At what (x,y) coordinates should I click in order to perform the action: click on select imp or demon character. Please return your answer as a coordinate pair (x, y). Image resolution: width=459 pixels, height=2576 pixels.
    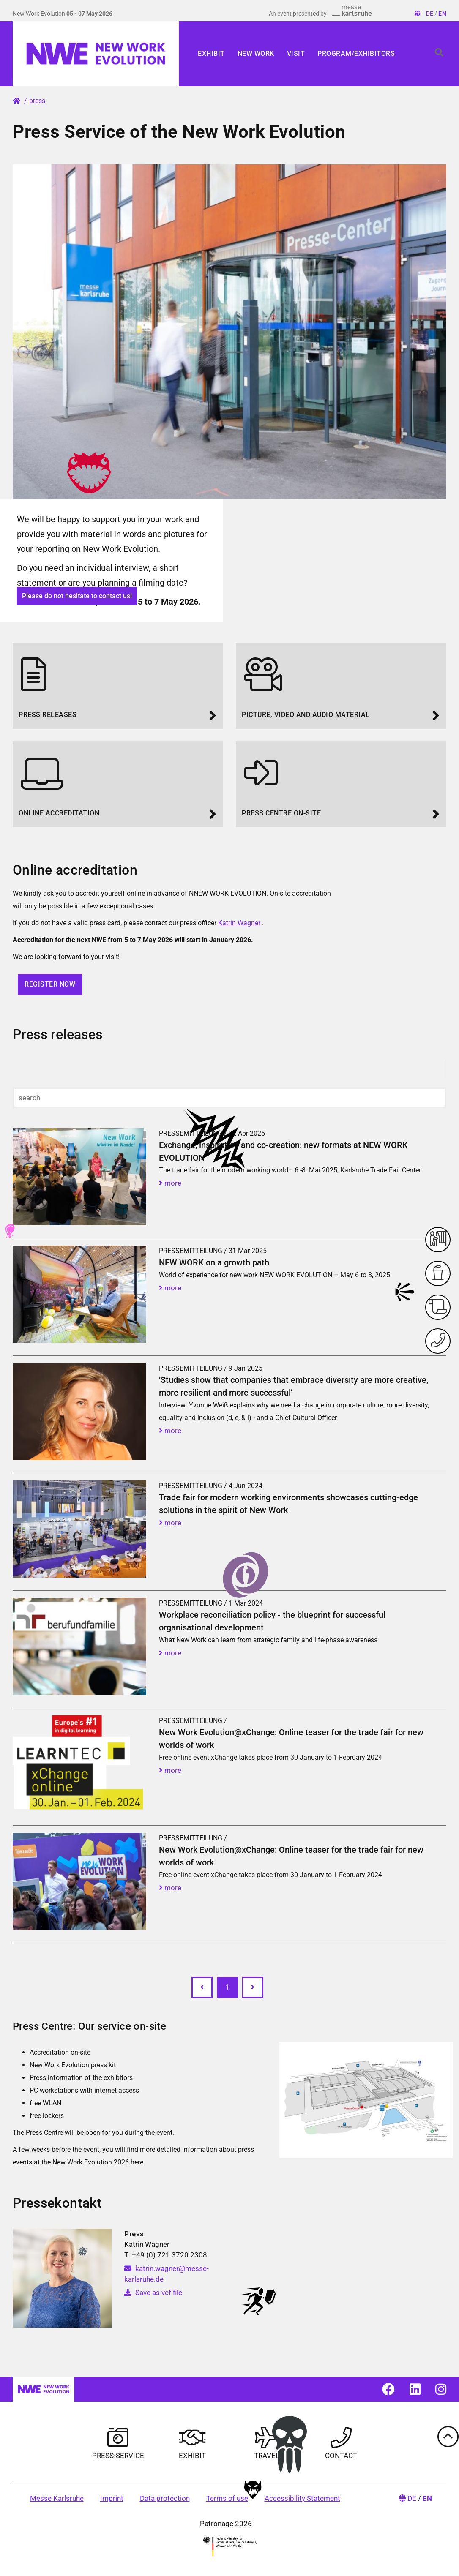
    Looking at the image, I should click on (253, 2490).